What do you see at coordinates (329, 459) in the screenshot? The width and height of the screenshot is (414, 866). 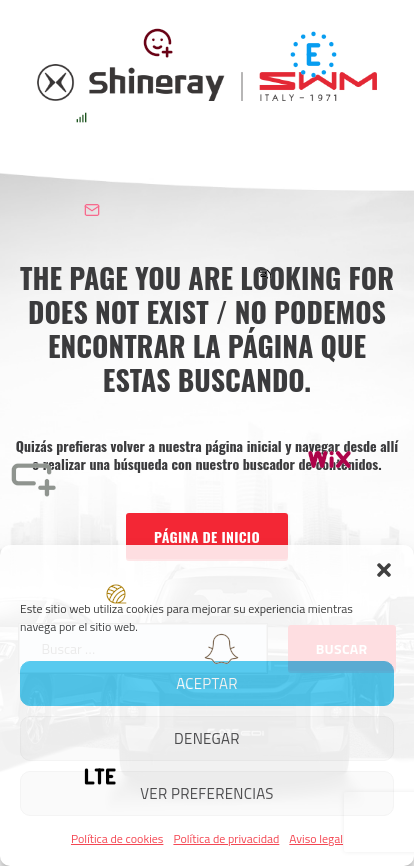 I see `link to Wix website builder` at bounding box center [329, 459].